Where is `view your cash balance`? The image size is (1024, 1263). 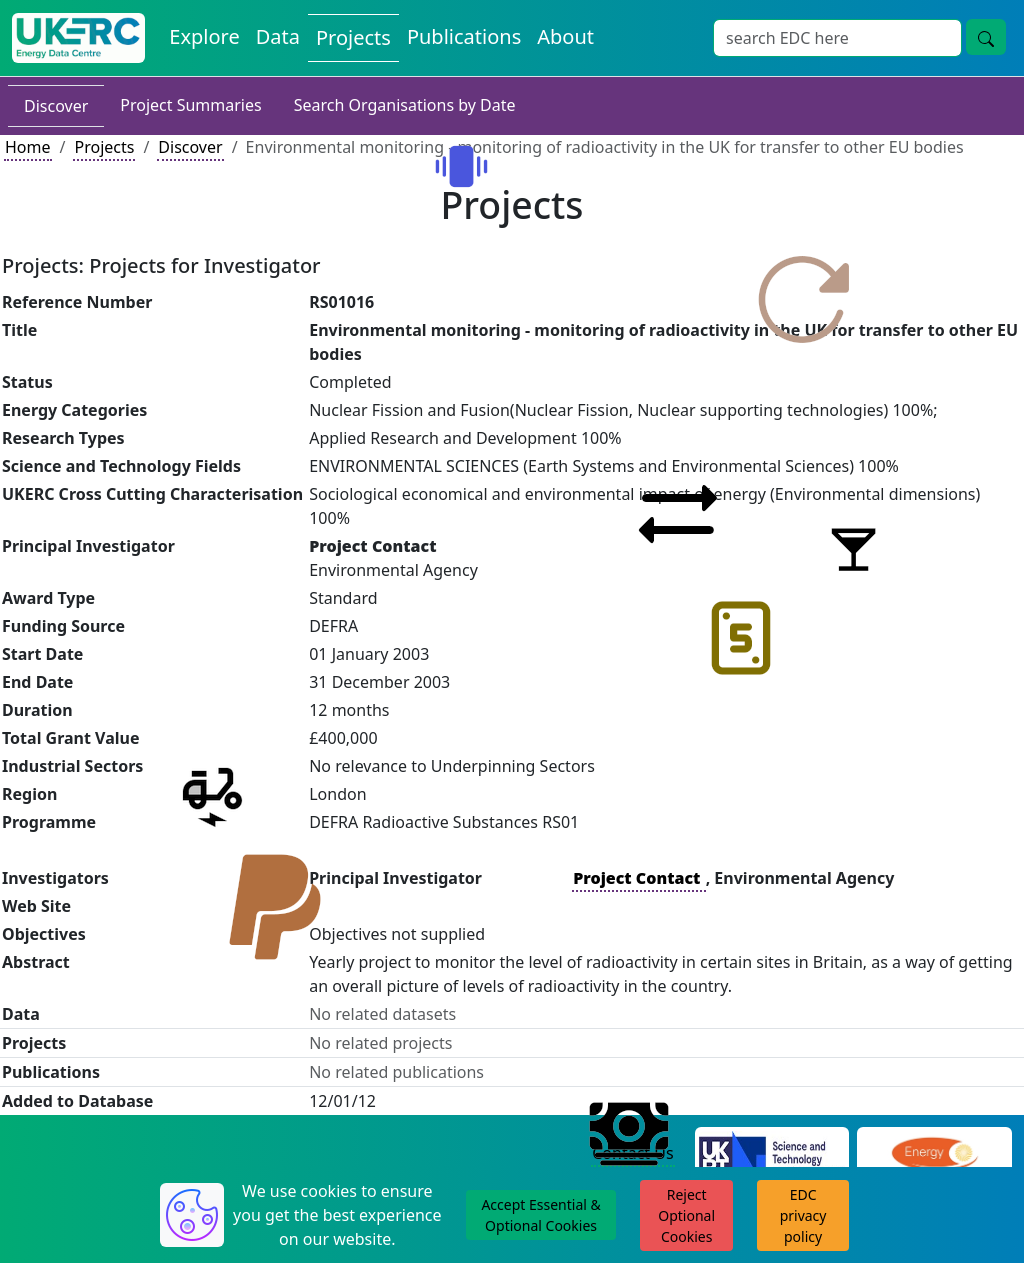 view your cash balance is located at coordinates (629, 1134).